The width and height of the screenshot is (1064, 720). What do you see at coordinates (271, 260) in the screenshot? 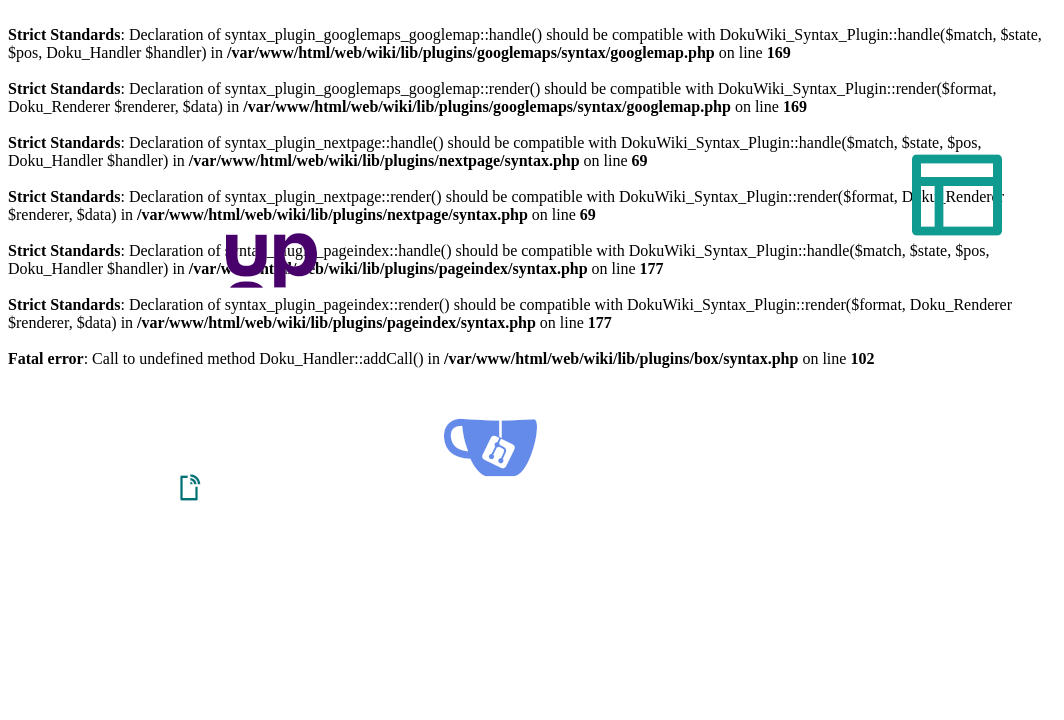
I see `visit the Uplabs design resources website` at bounding box center [271, 260].